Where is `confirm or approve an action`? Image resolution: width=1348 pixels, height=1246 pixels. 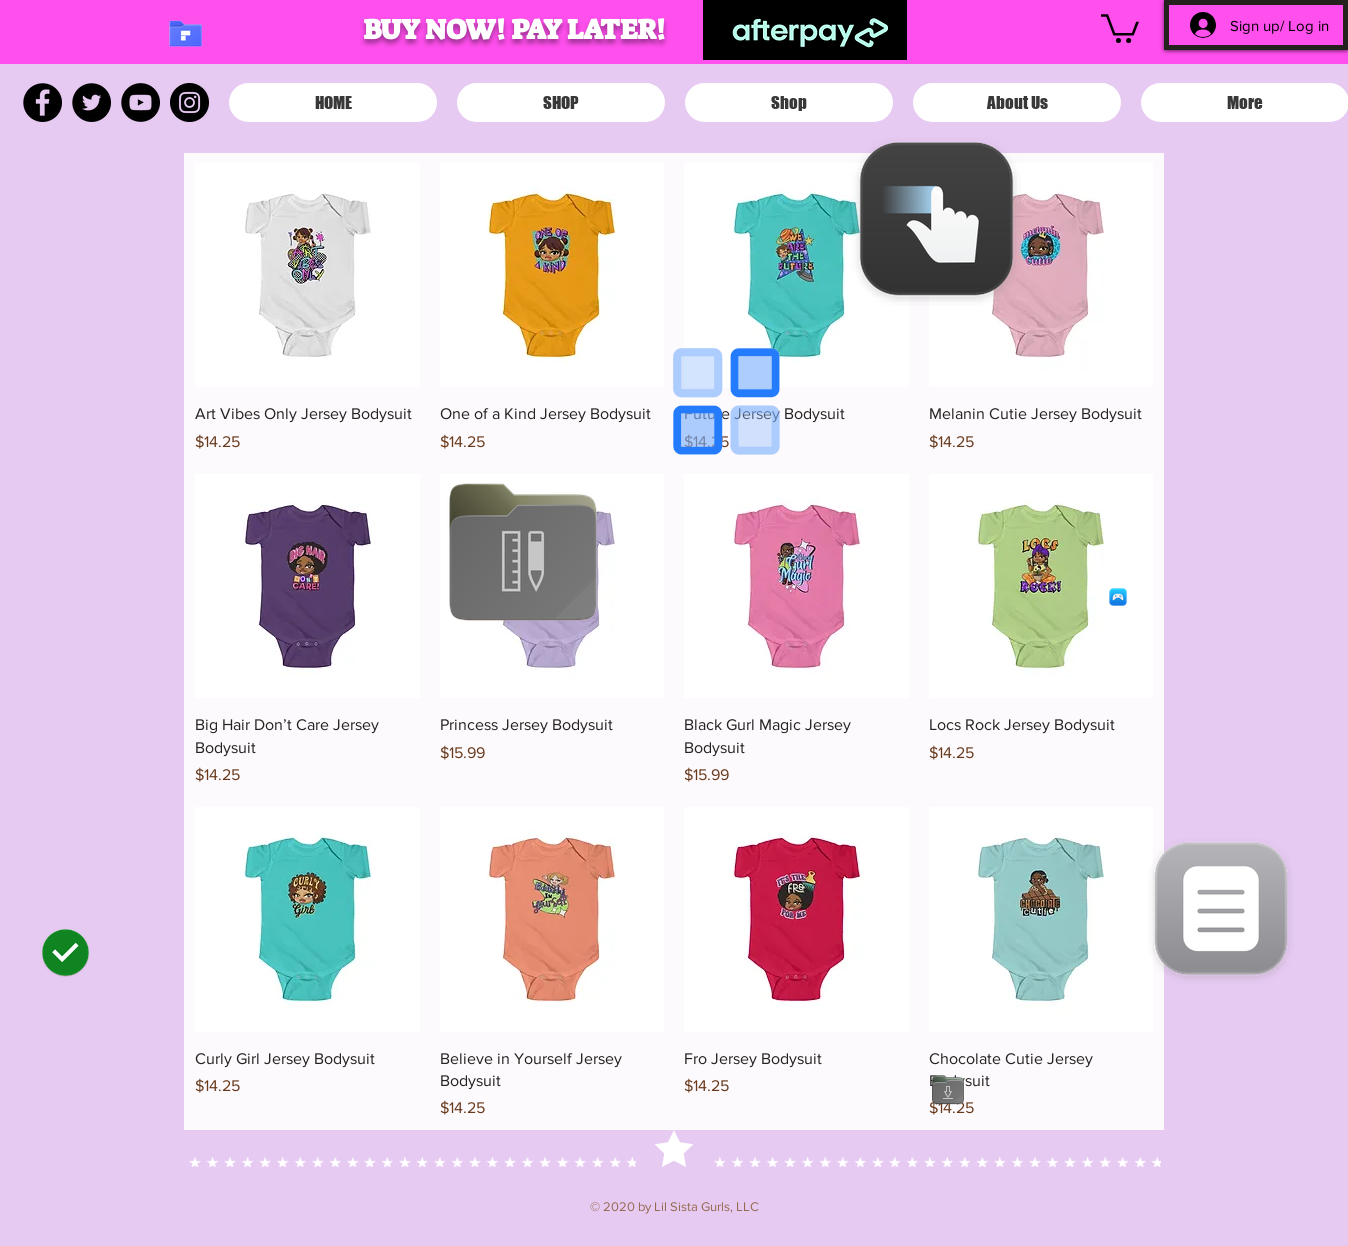
confirm or approve an action is located at coordinates (65, 952).